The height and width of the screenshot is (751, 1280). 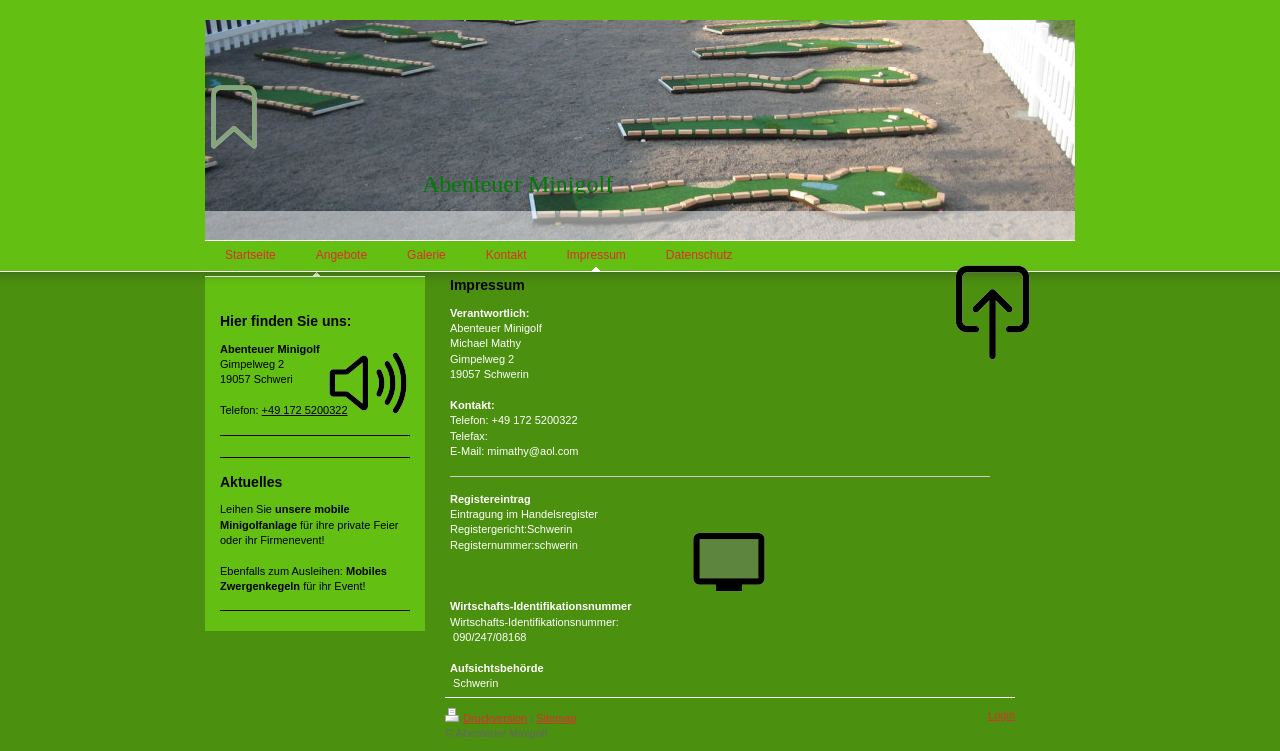 What do you see at coordinates (992, 312) in the screenshot?
I see `upload a file or document` at bounding box center [992, 312].